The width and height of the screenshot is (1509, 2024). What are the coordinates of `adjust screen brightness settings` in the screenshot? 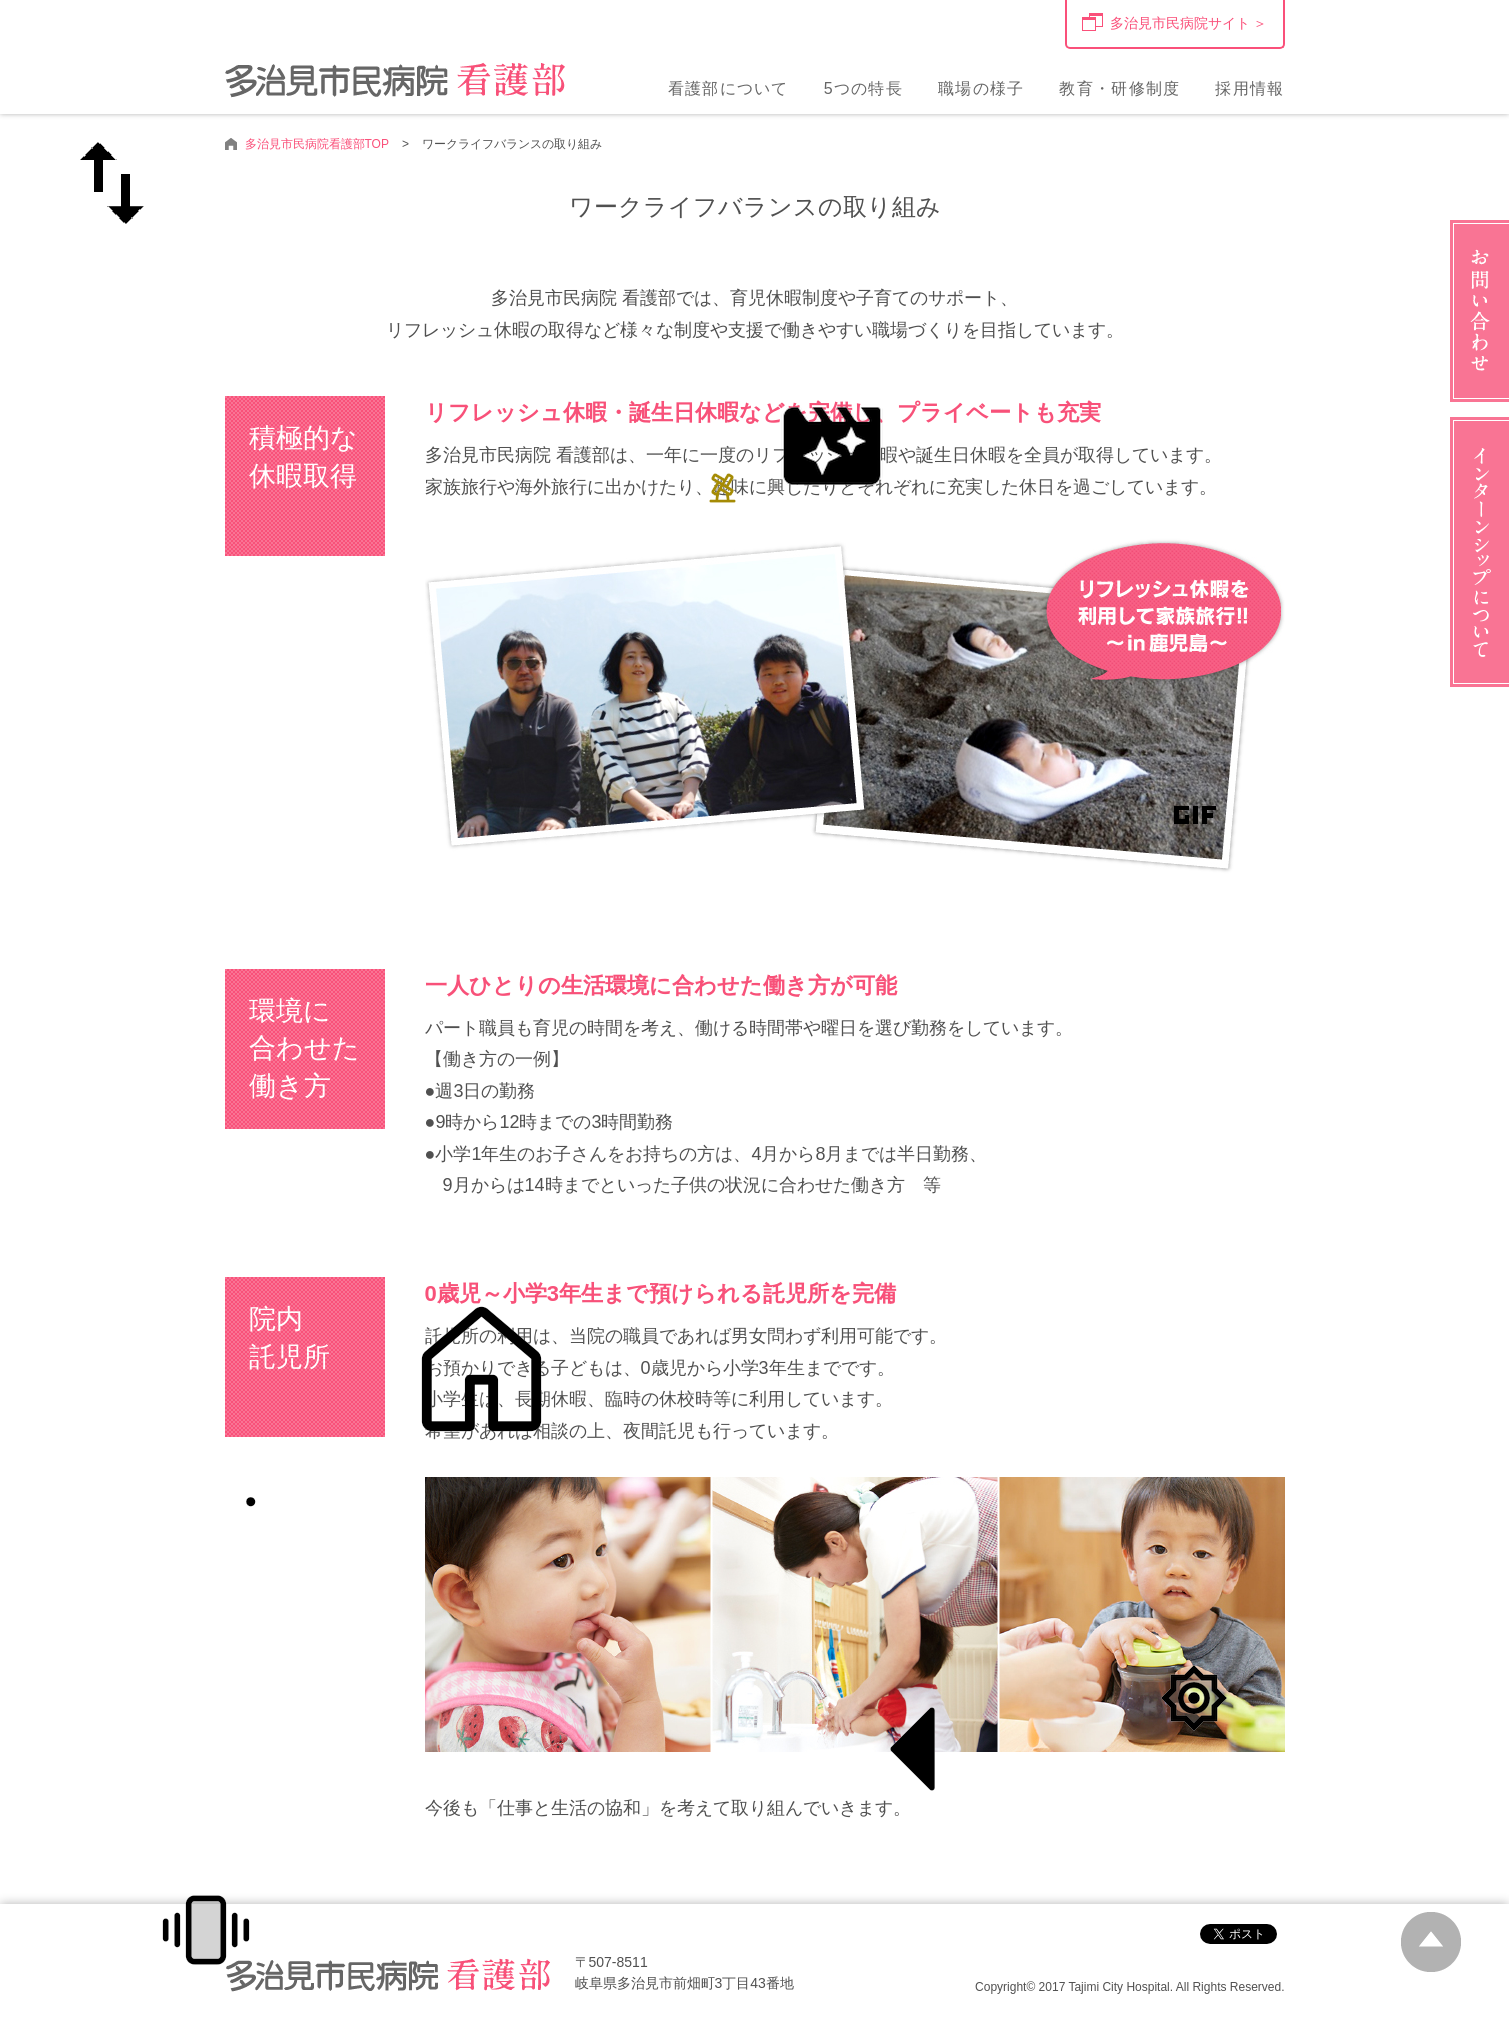 It's located at (1194, 1698).